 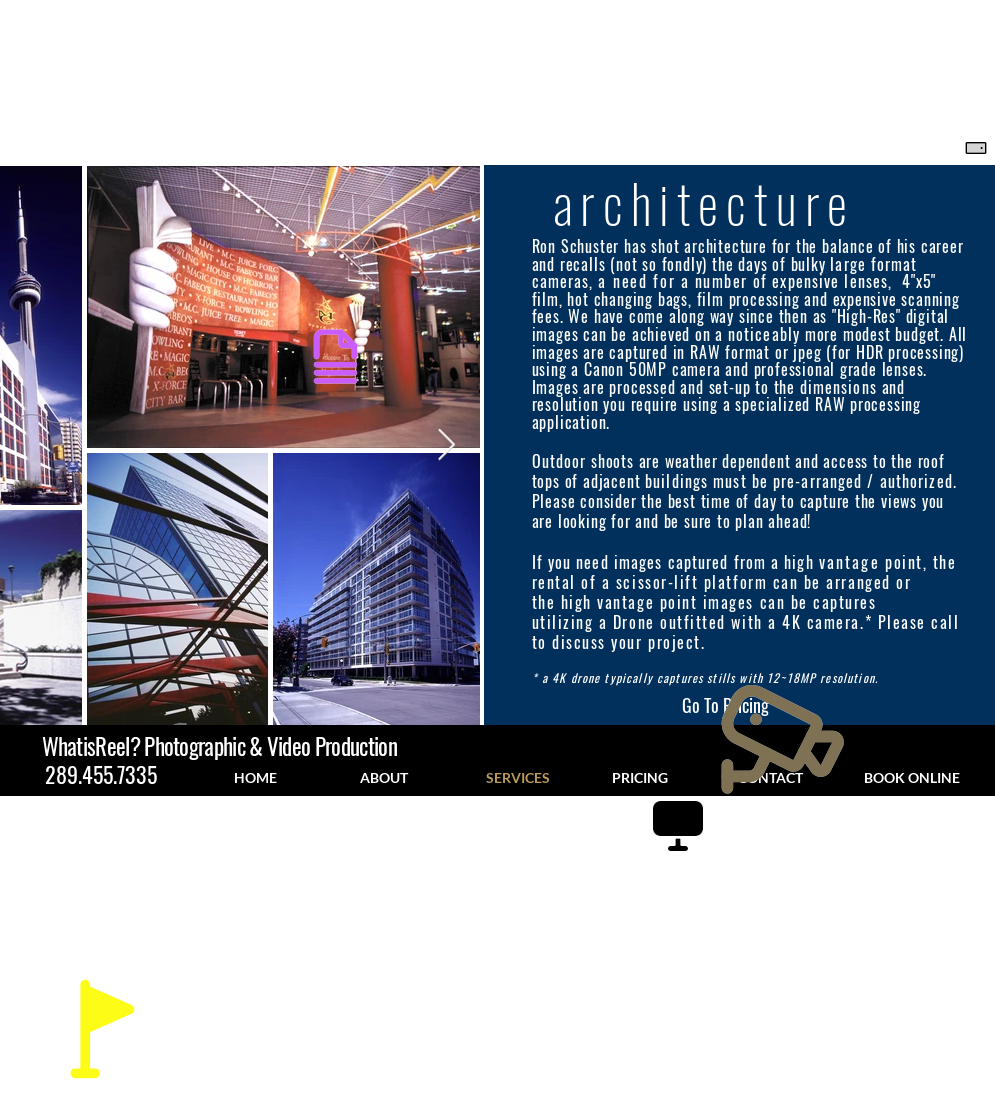 I want to click on access local storage or disk drive, so click(x=976, y=148).